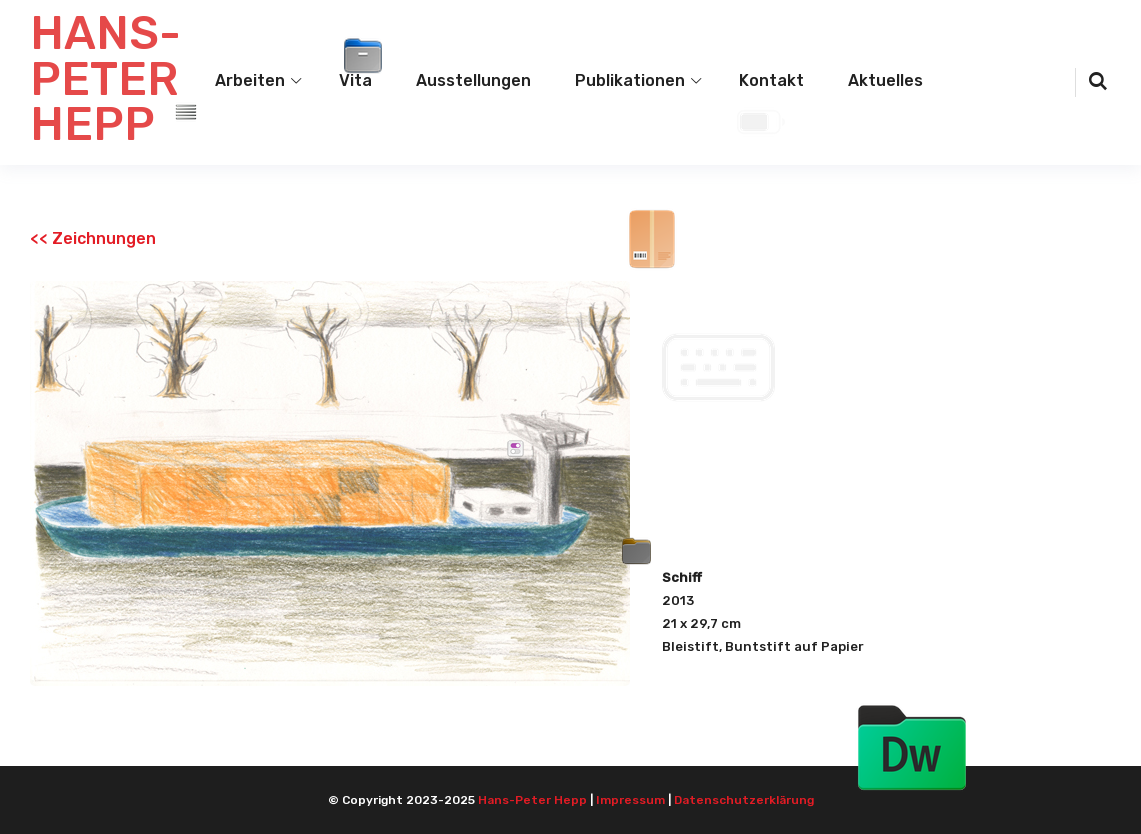  Describe the element at coordinates (911, 750) in the screenshot. I see `folder containing Adobe Dreamweaver project files` at that location.